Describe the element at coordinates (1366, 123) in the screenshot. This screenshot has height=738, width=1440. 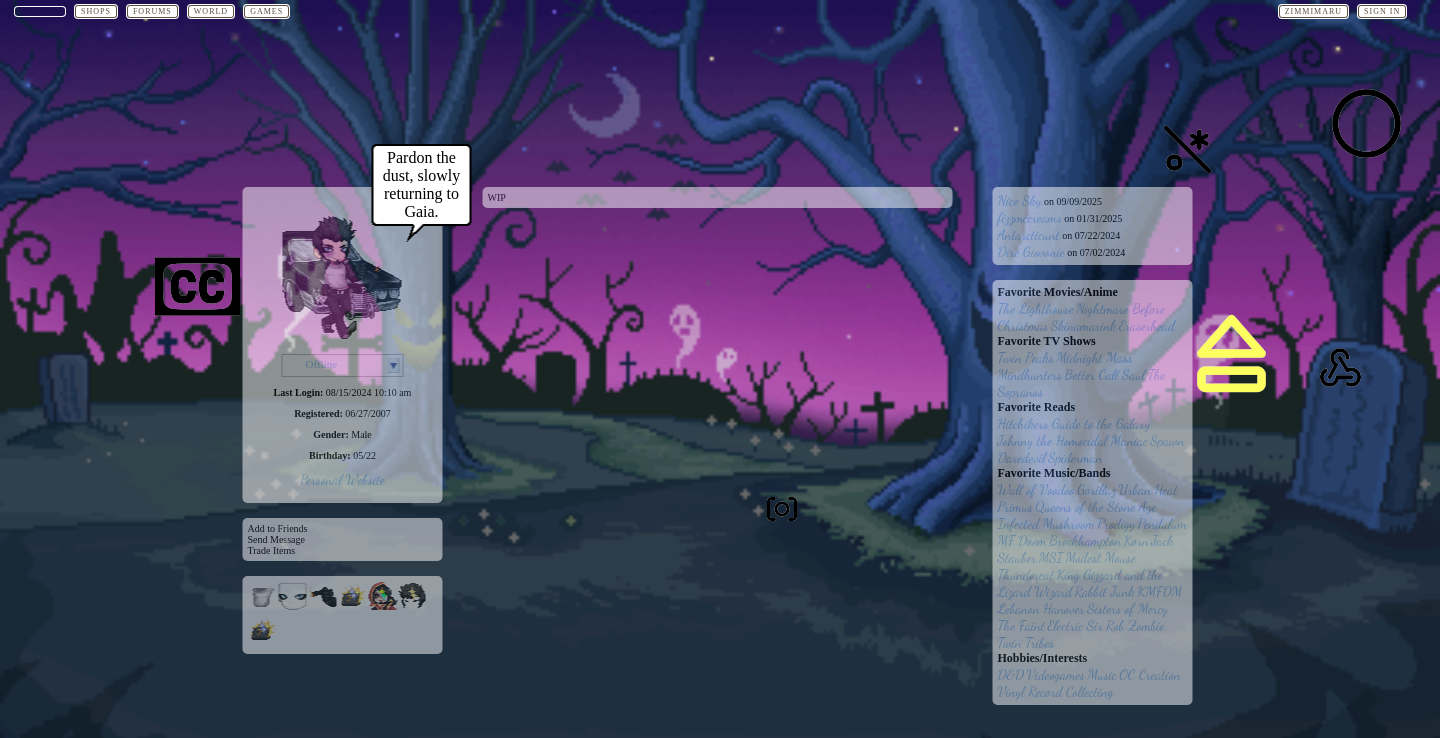
I see `unselected radio button or checkbox option` at that location.